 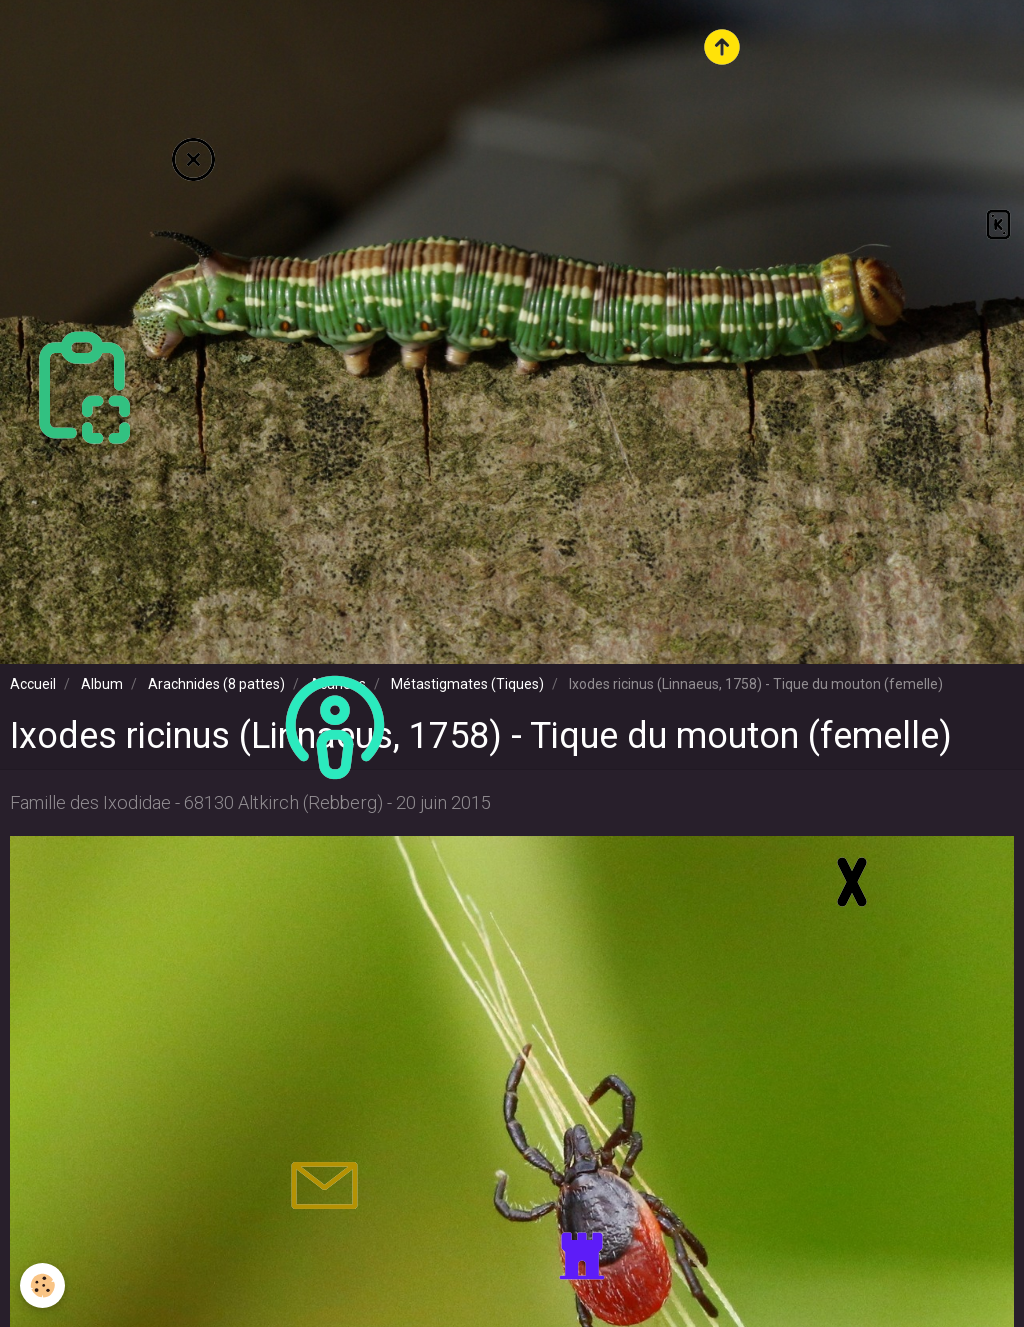 I want to click on copy to clipboard, so click(x=82, y=385).